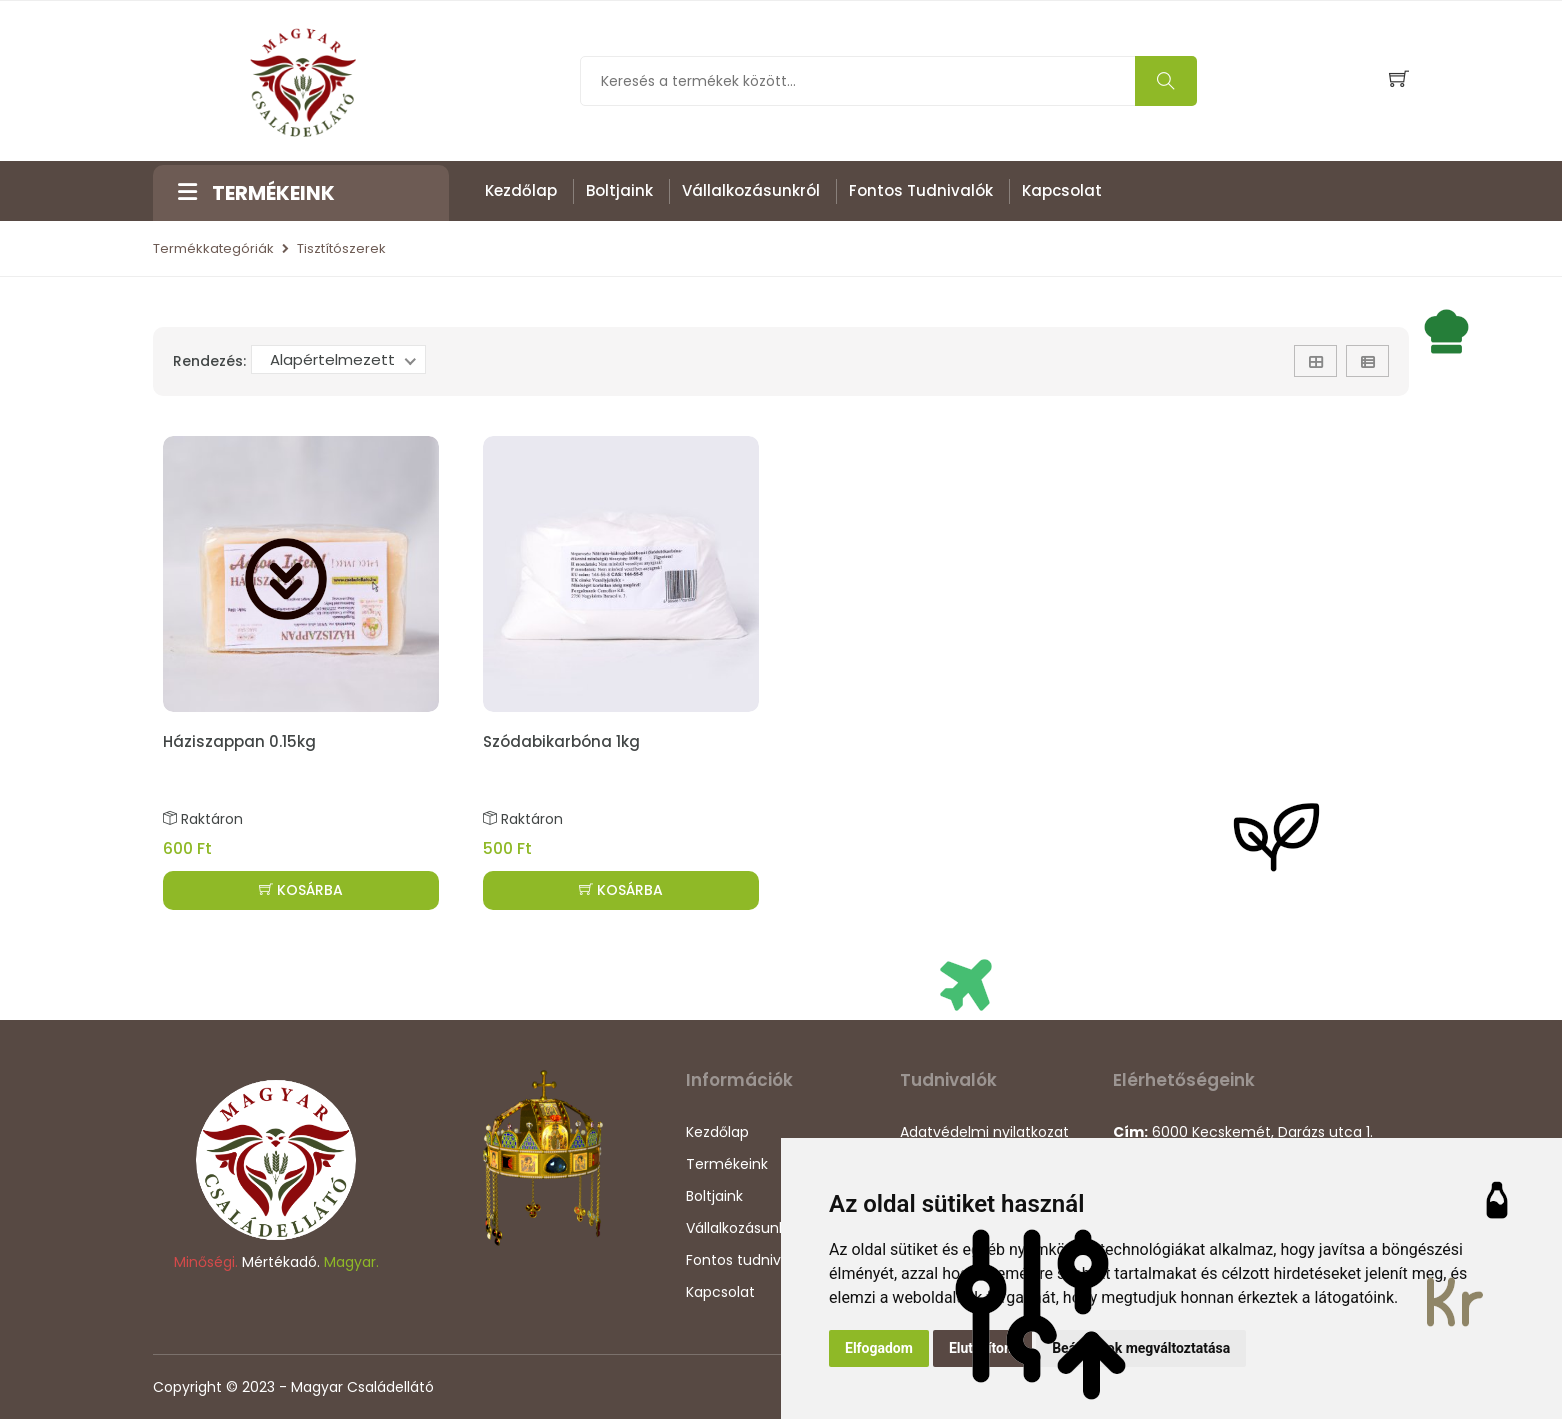  Describe the element at coordinates (1446, 331) in the screenshot. I see `browse recipes or cooking content` at that location.